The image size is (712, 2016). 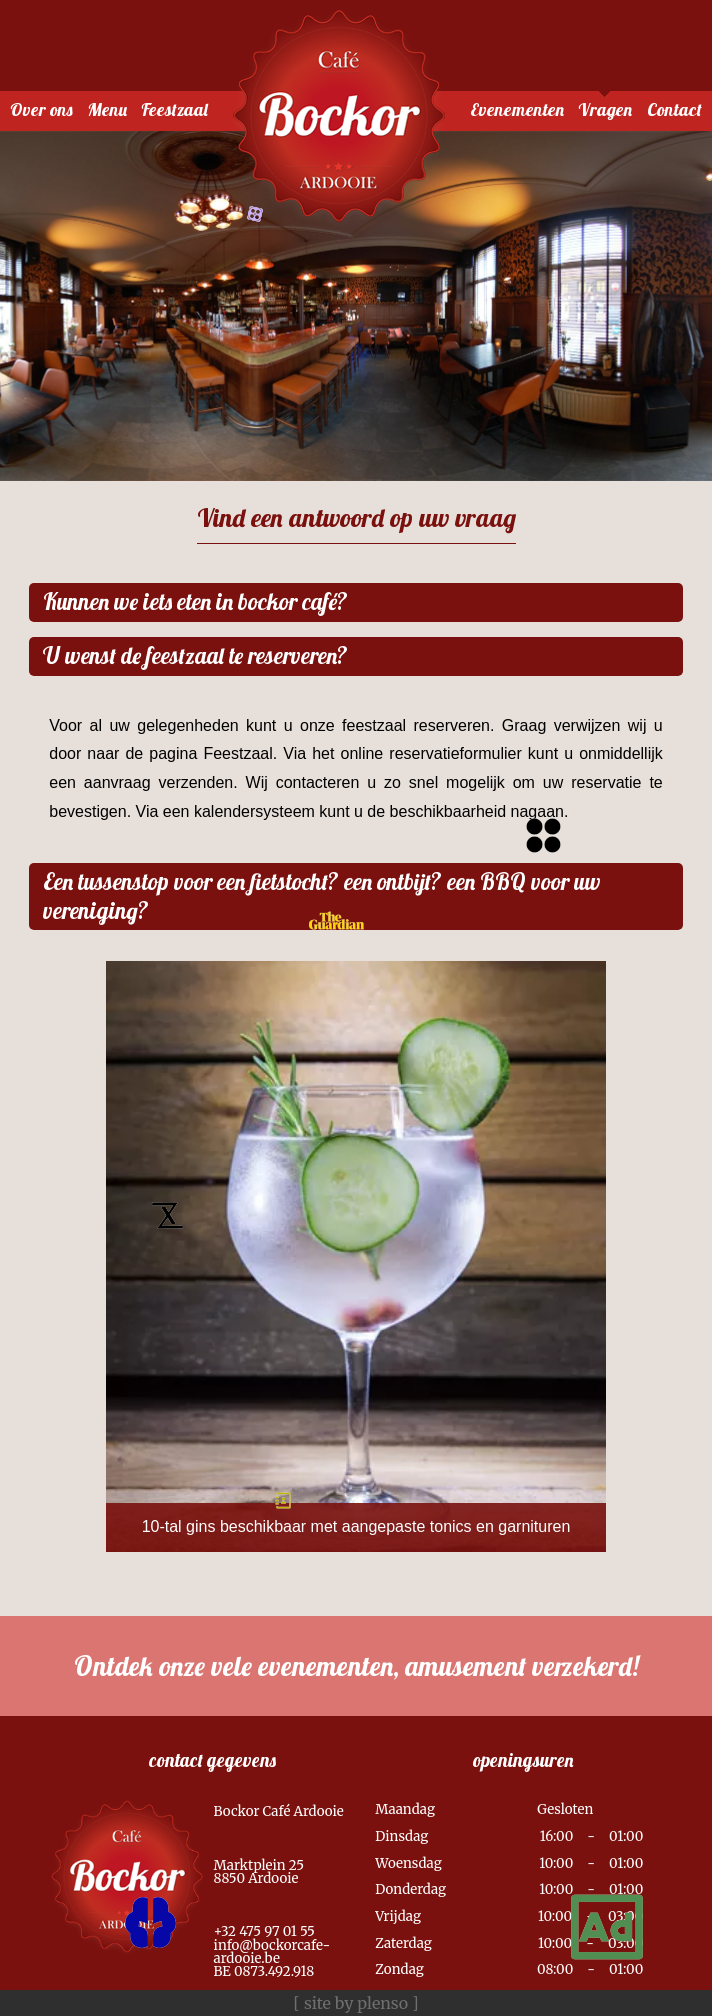 What do you see at coordinates (336, 920) in the screenshot?
I see `open The Guardian news app` at bounding box center [336, 920].